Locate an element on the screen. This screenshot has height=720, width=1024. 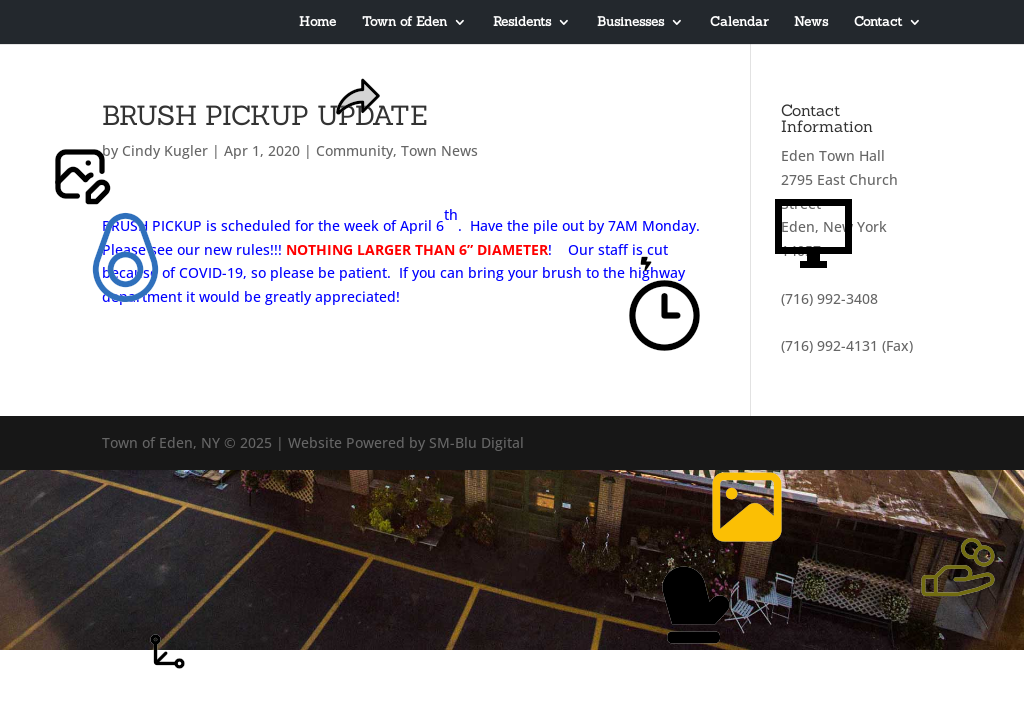
view photos or images is located at coordinates (747, 507).